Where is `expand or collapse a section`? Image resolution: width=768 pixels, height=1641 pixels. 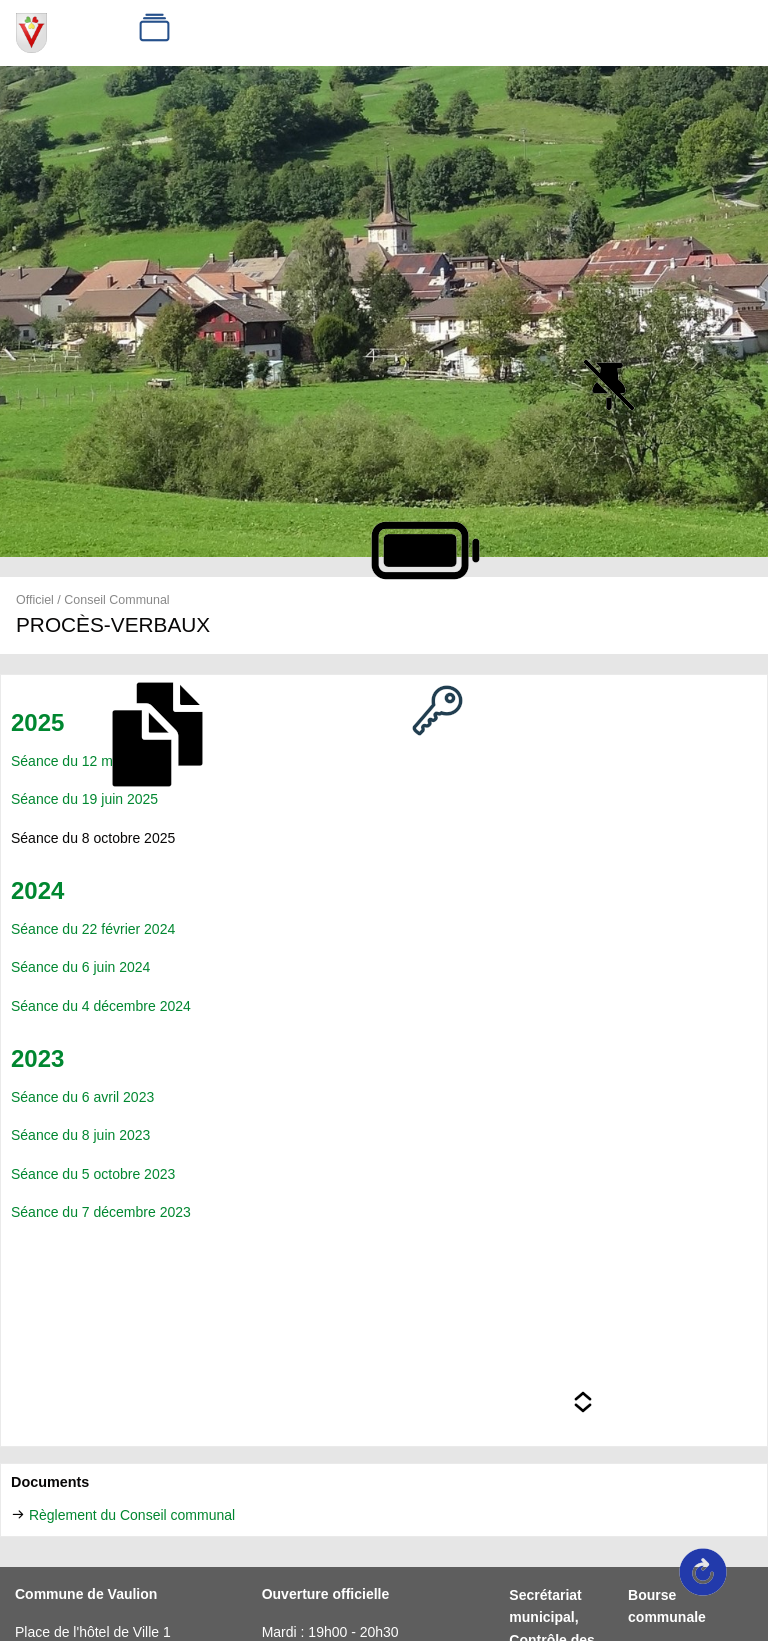
expand or collapse a section is located at coordinates (583, 1402).